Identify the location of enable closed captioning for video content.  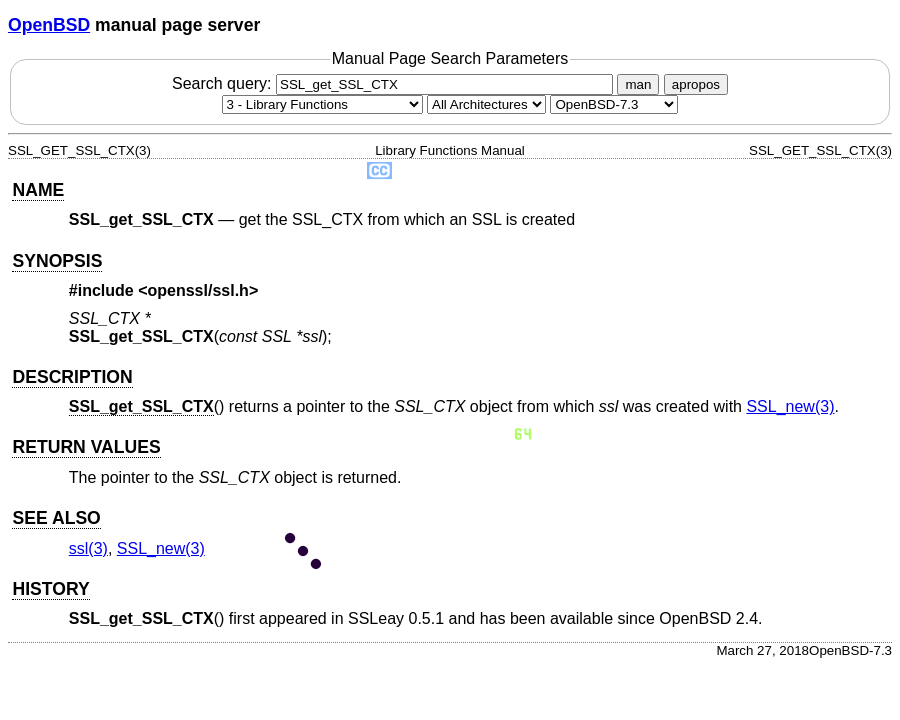
(379, 170).